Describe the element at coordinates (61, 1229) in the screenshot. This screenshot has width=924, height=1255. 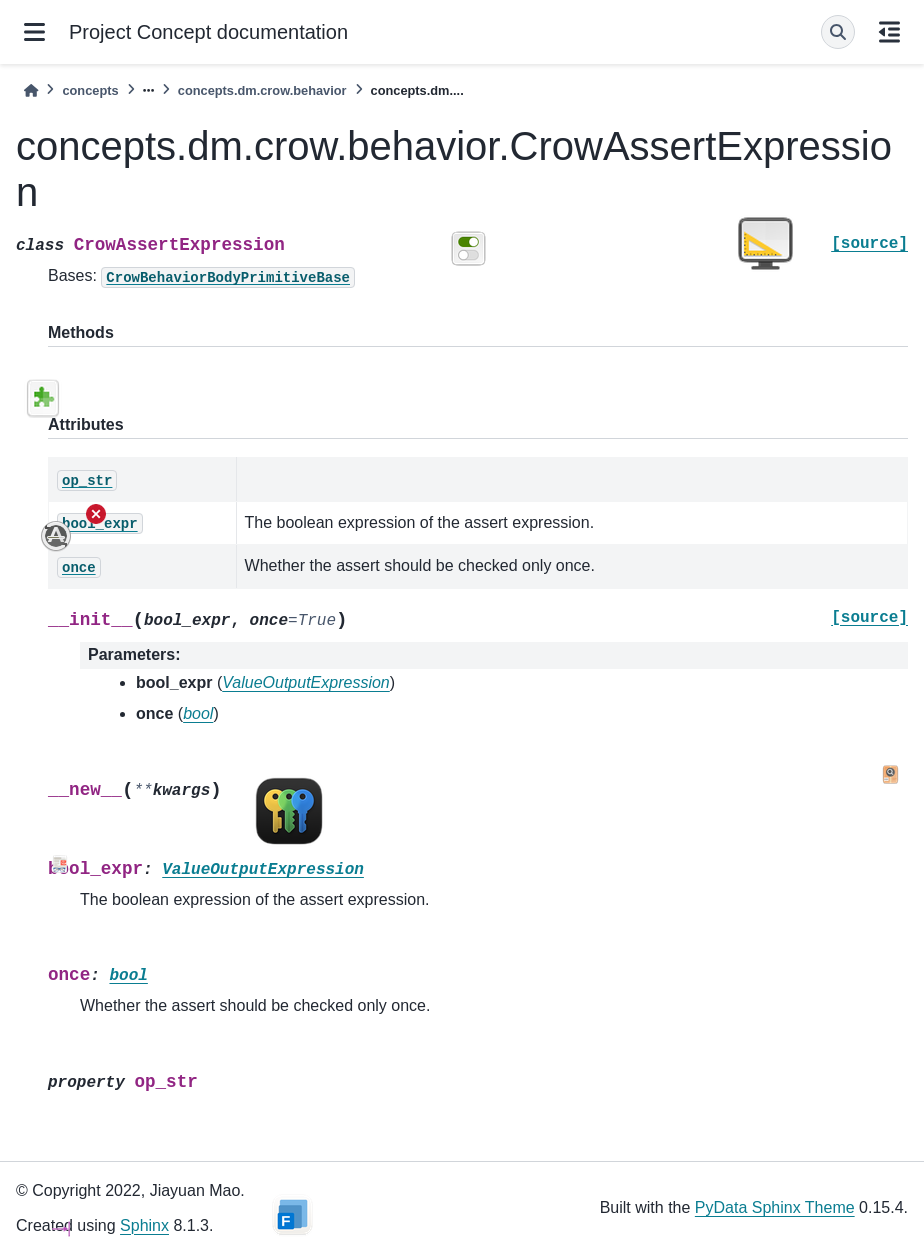
I see `go to the last item or page` at that location.